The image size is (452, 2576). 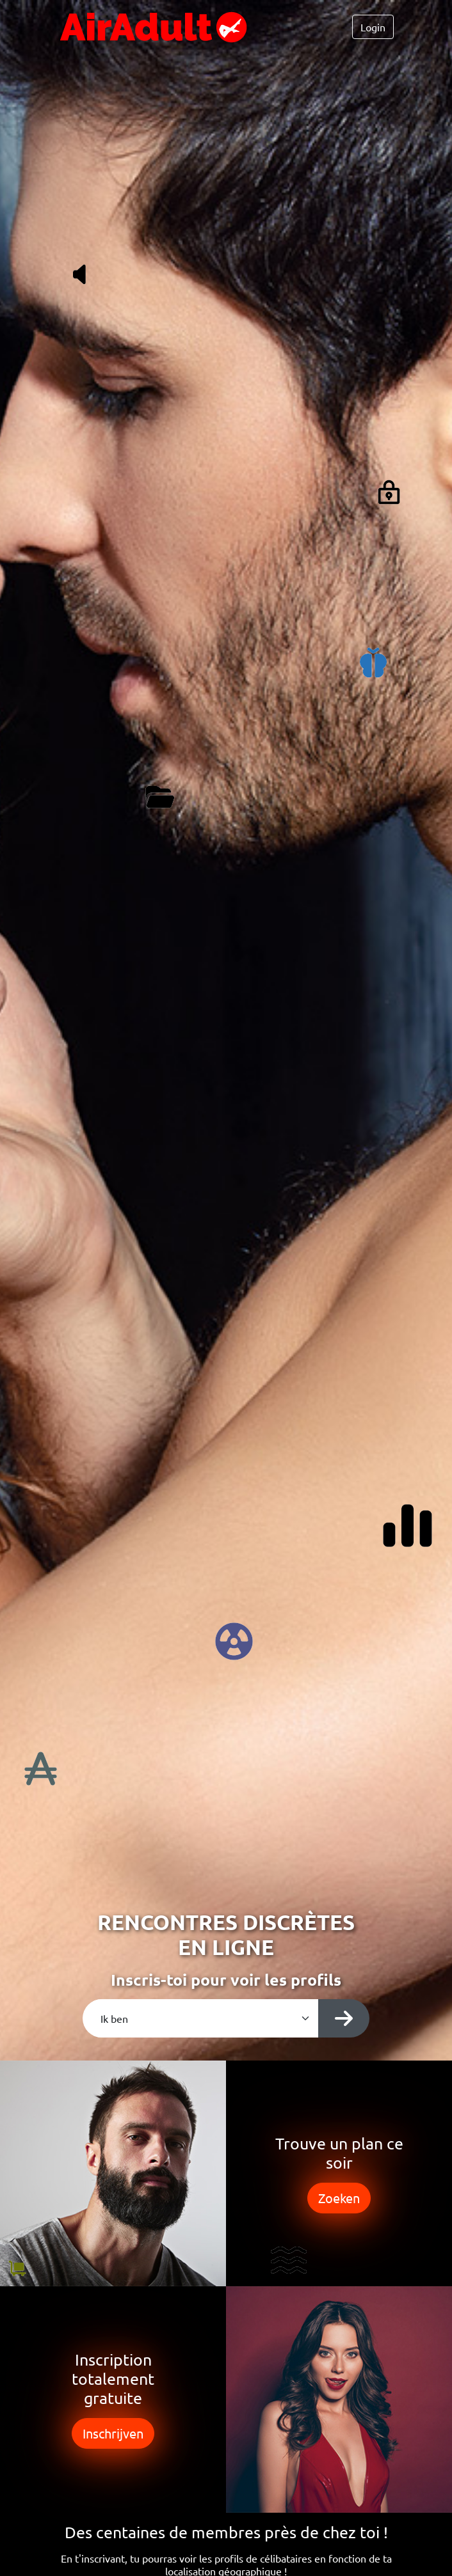 What do you see at coordinates (40, 1768) in the screenshot?
I see `indicates Argentine peso currency` at bounding box center [40, 1768].